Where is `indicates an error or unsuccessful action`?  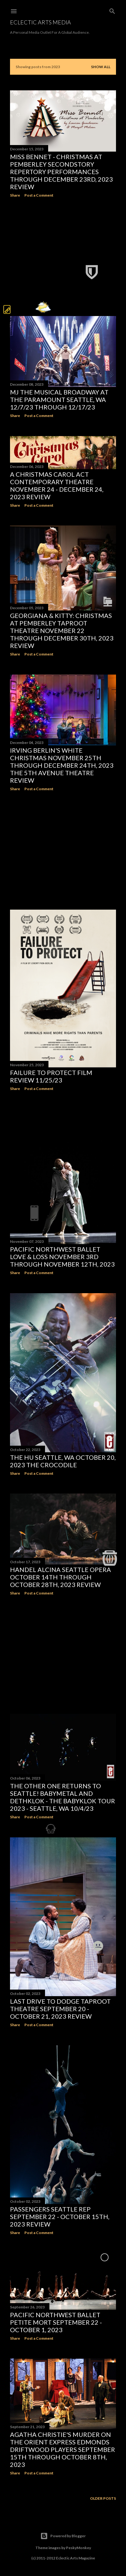
indicates an error or unsuccessful action is located at coordinates (98, 1946).